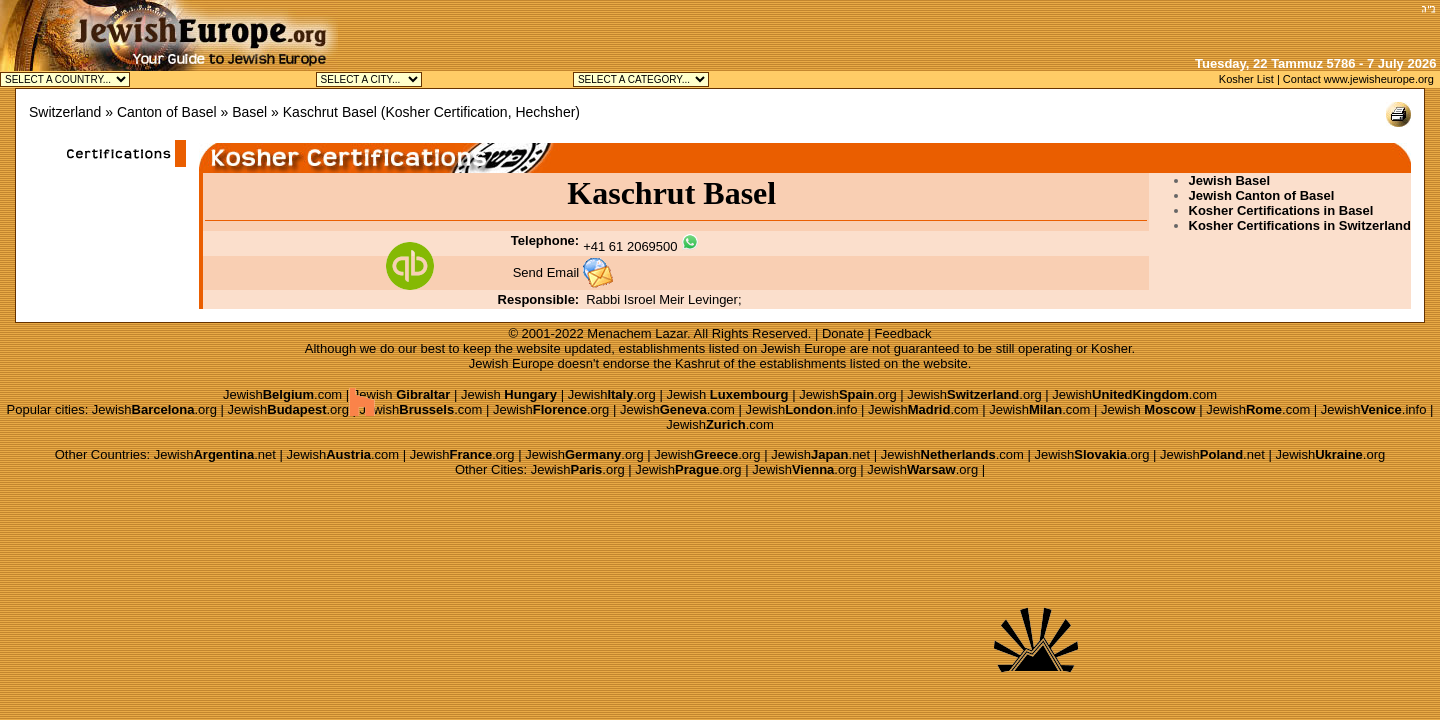 This screenshot has width=1440, height=720. I want to click on open Libera.Chat IRC network, so click(1036, 640).